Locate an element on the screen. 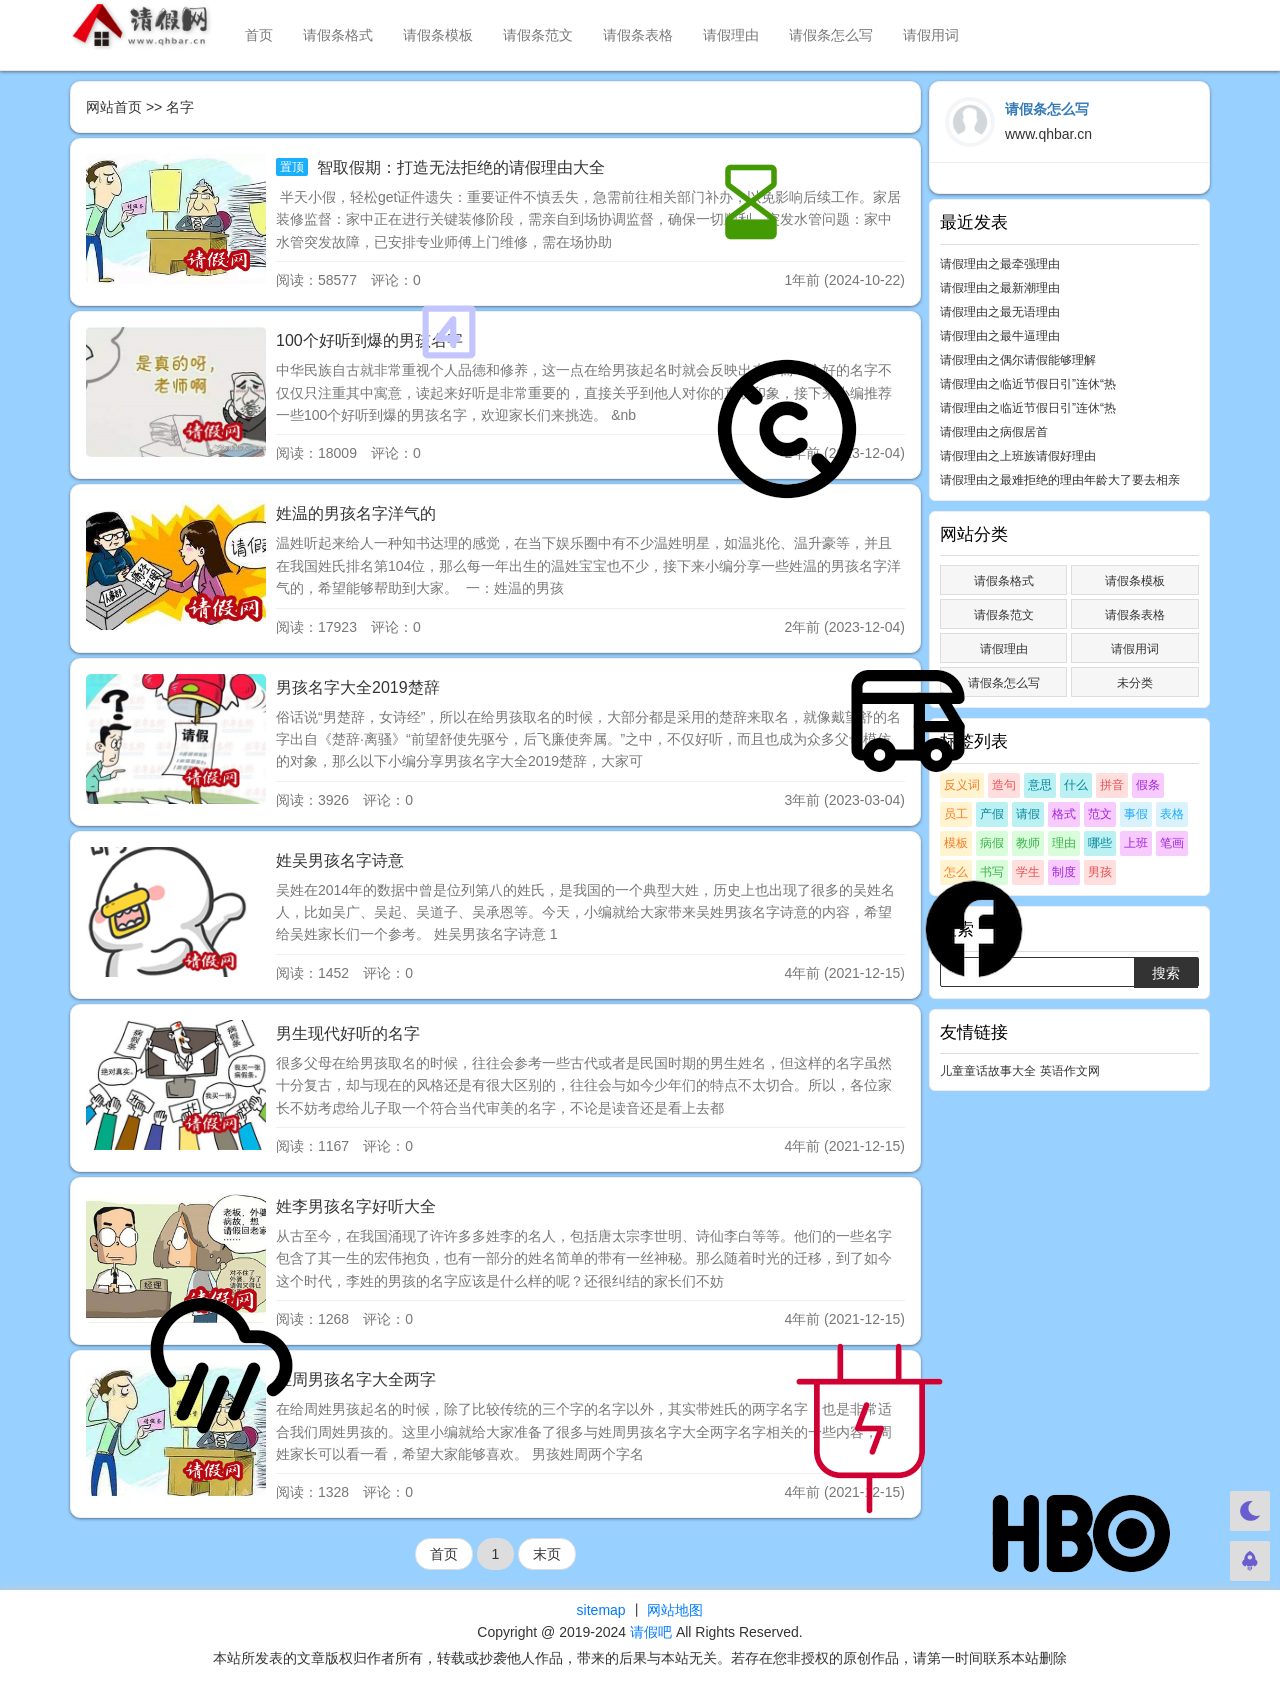 This screenshot has height=1681, width=1280. indicates device is currently charging is located at coordinates (869, 1428).